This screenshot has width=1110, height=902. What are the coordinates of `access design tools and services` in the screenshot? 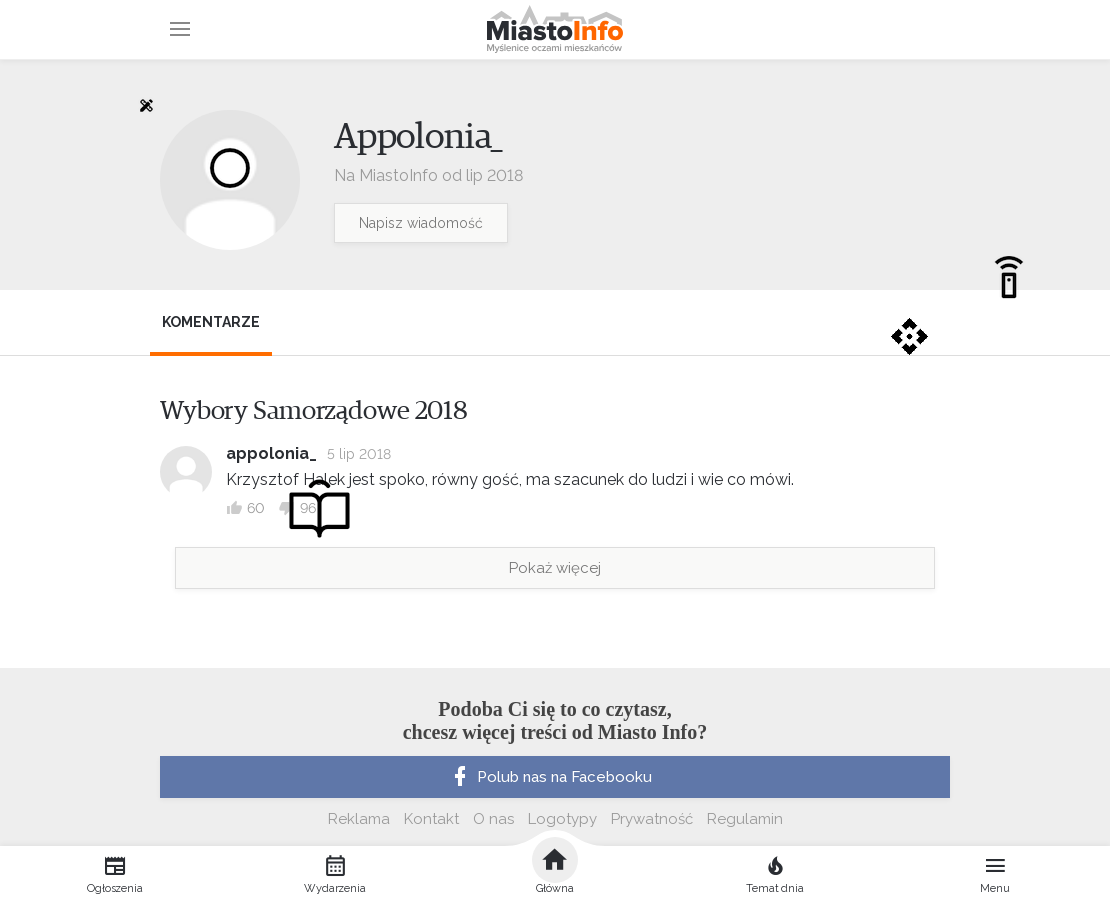 It's located at (146, 105).